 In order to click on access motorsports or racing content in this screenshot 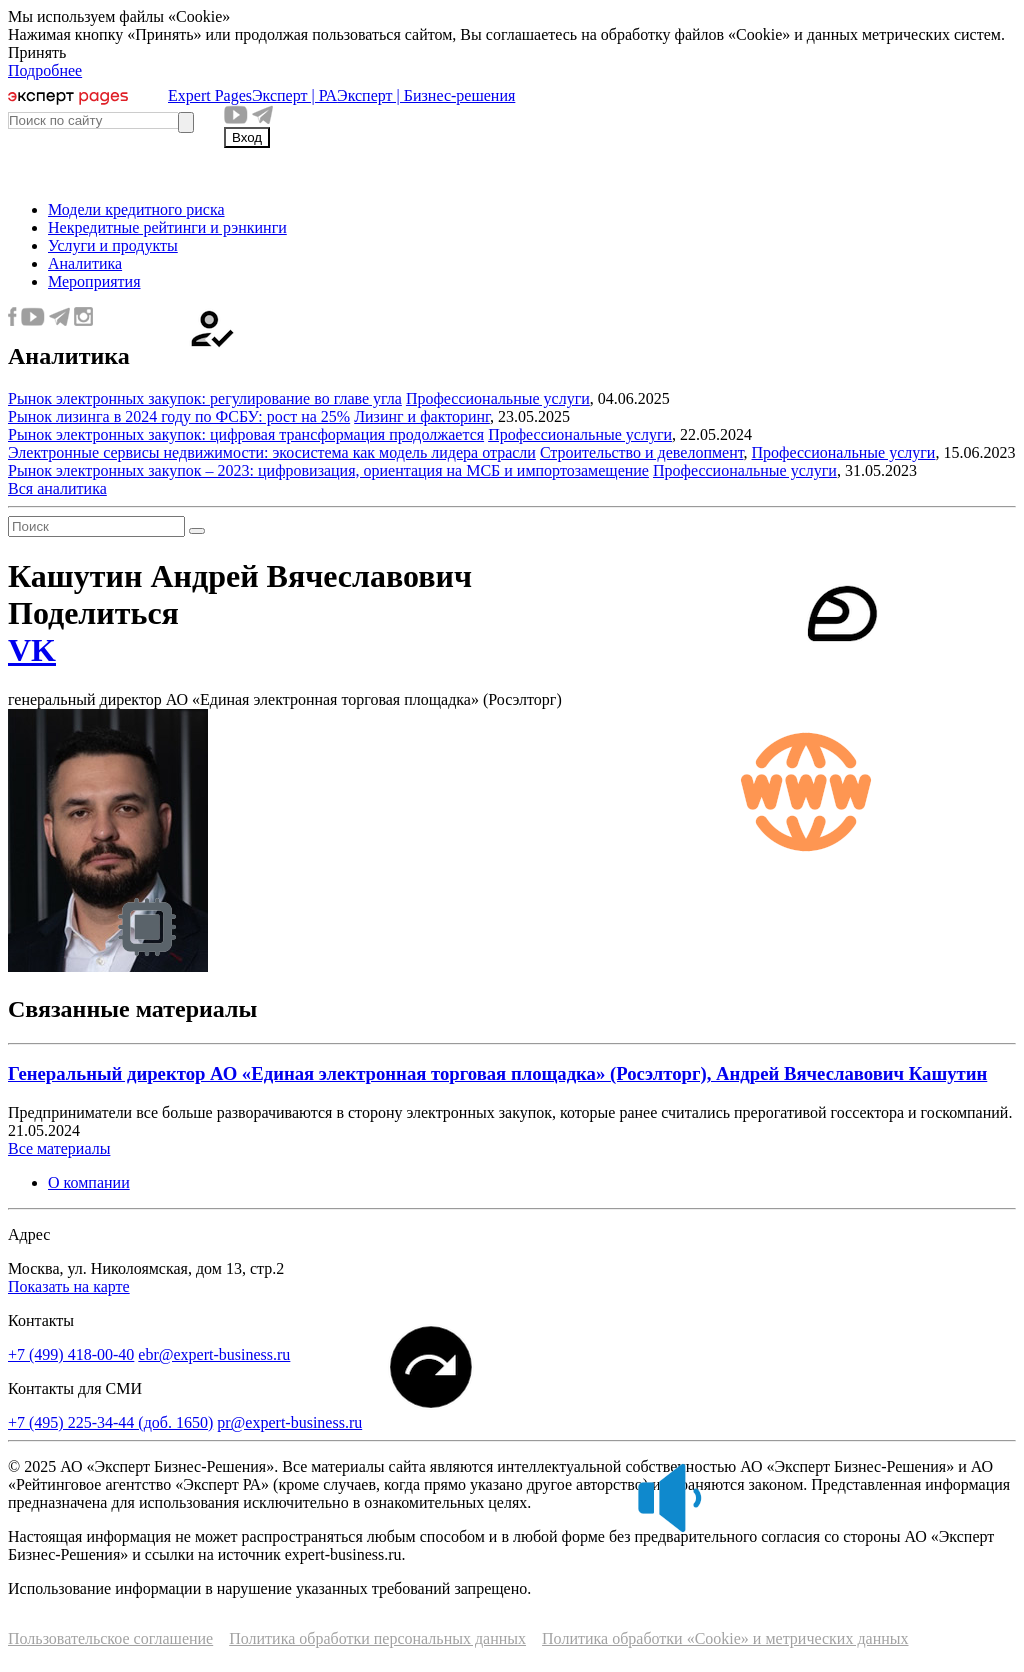, I will do `click(842, 613)`.